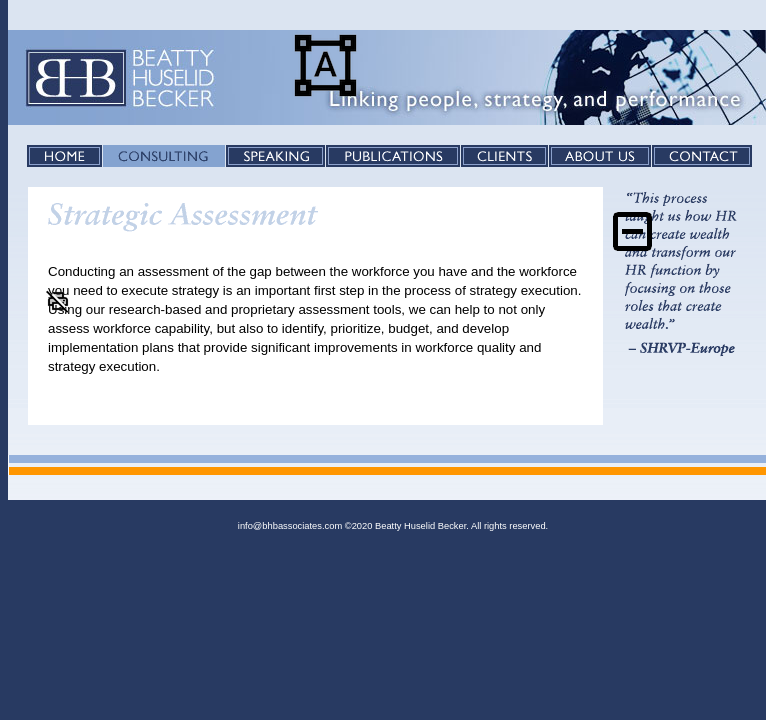 The height and width of the screenshot is (720, 766). Describe the element at coordinates (58, 301) in the screenshot. I see `printing is disabled or unavailable` at that location.